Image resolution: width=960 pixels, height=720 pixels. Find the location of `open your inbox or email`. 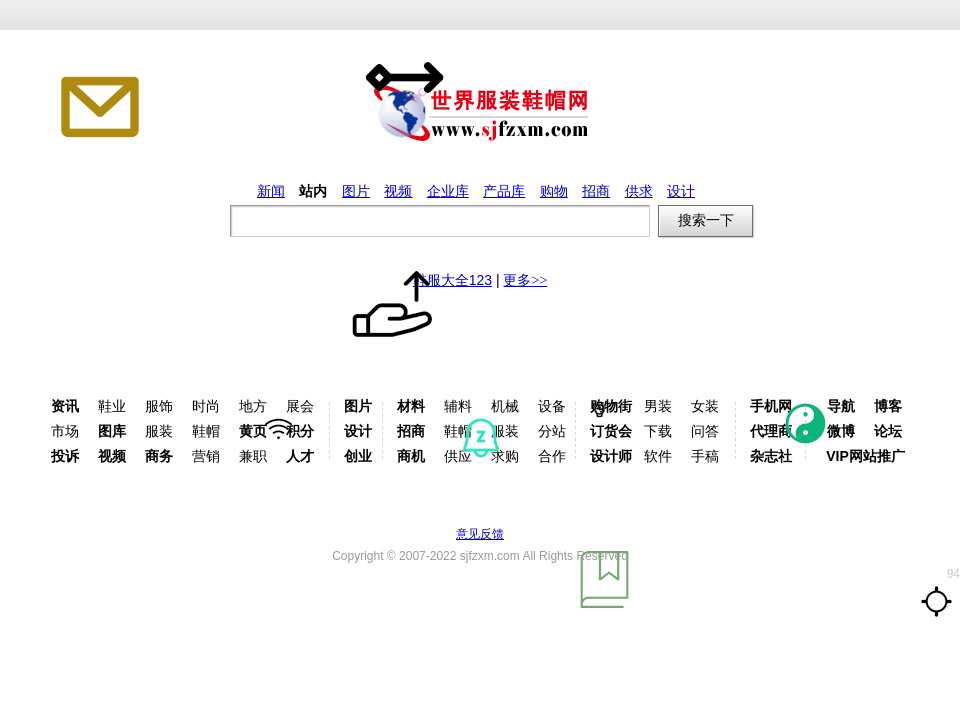

open your inbox or email is located at coordinates (100, 107).